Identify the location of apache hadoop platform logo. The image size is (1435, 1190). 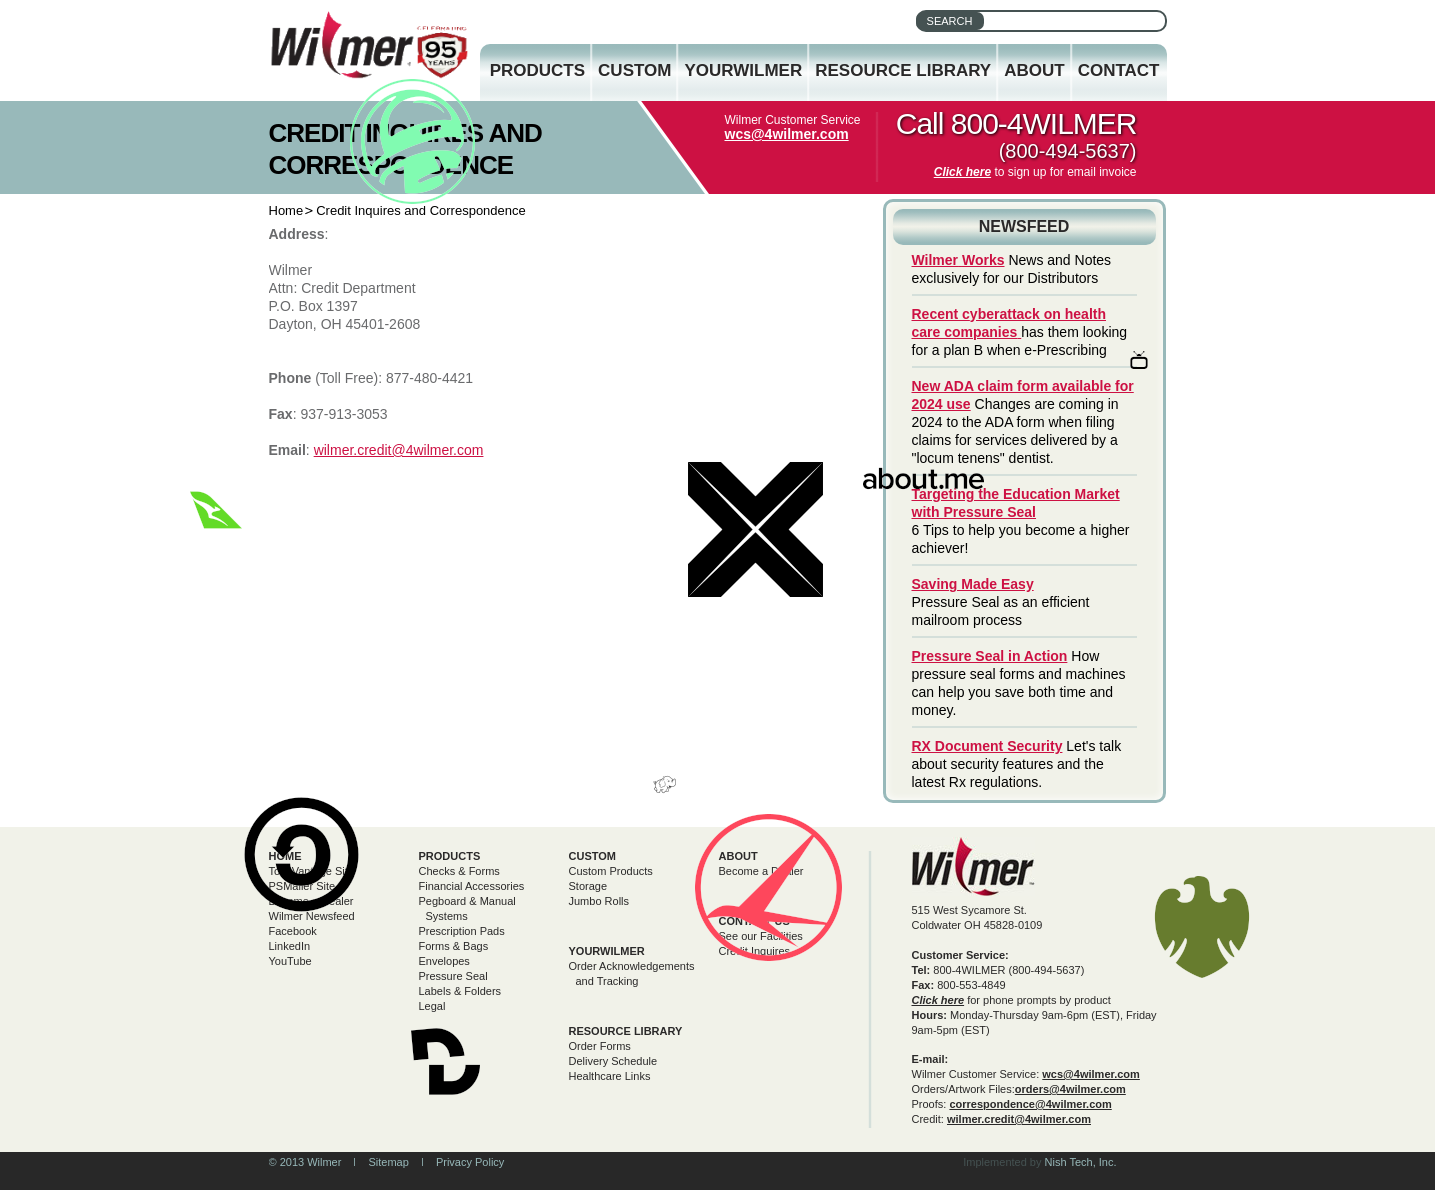
(664, 784).